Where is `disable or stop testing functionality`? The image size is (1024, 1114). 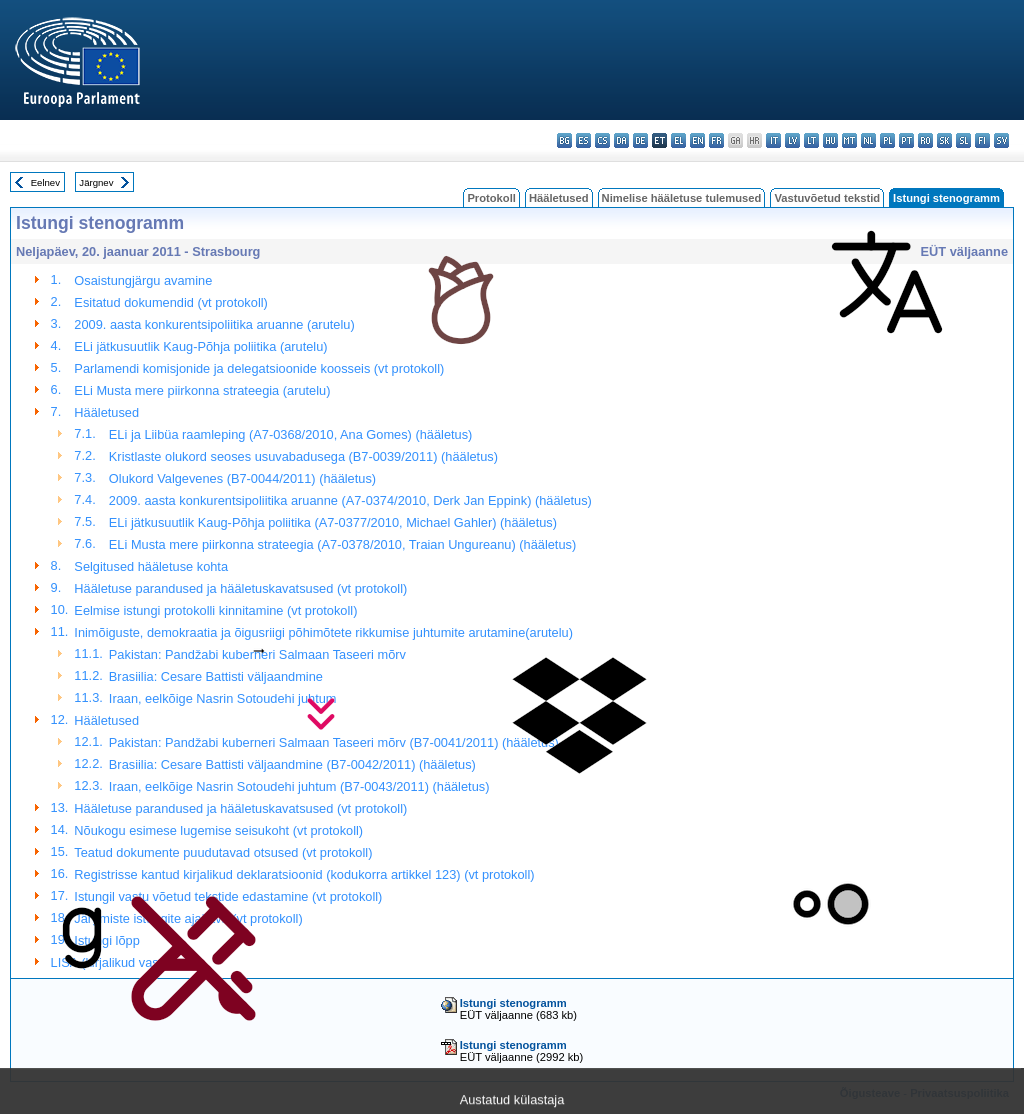
disable or stop testing functionality is located at coordinates (193, 958).